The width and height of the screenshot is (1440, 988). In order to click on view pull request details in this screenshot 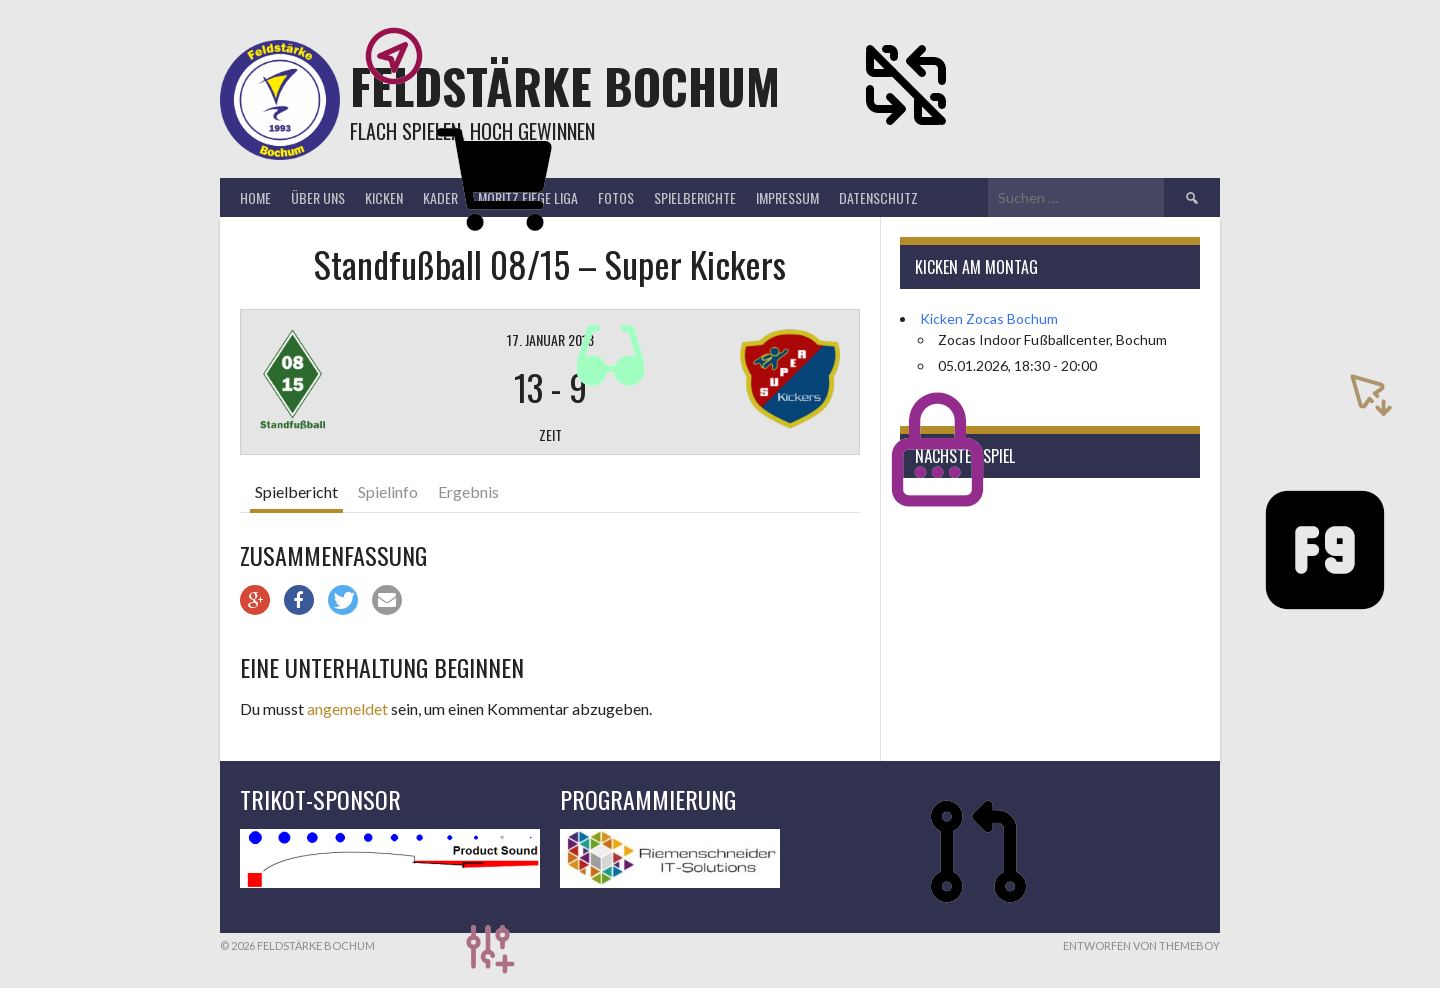, I will do `click(978, 851)`.